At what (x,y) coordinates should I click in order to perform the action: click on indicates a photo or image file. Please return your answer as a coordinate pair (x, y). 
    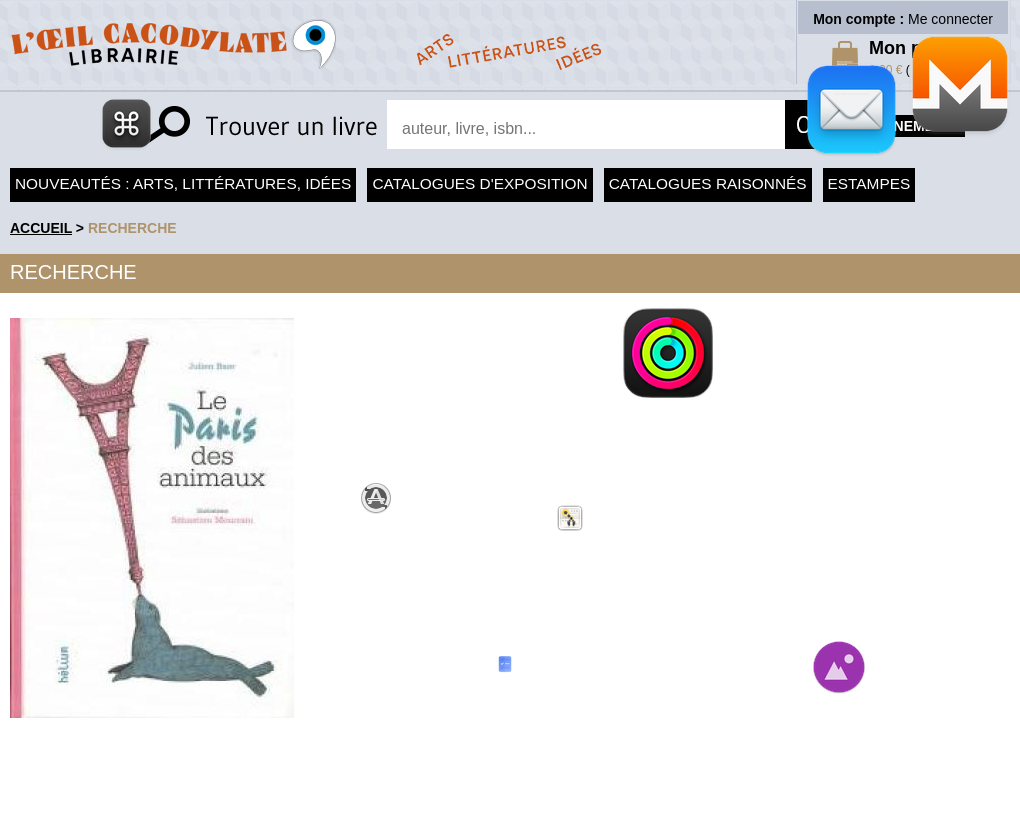
    Looking at the image, I should click on (839, 667).